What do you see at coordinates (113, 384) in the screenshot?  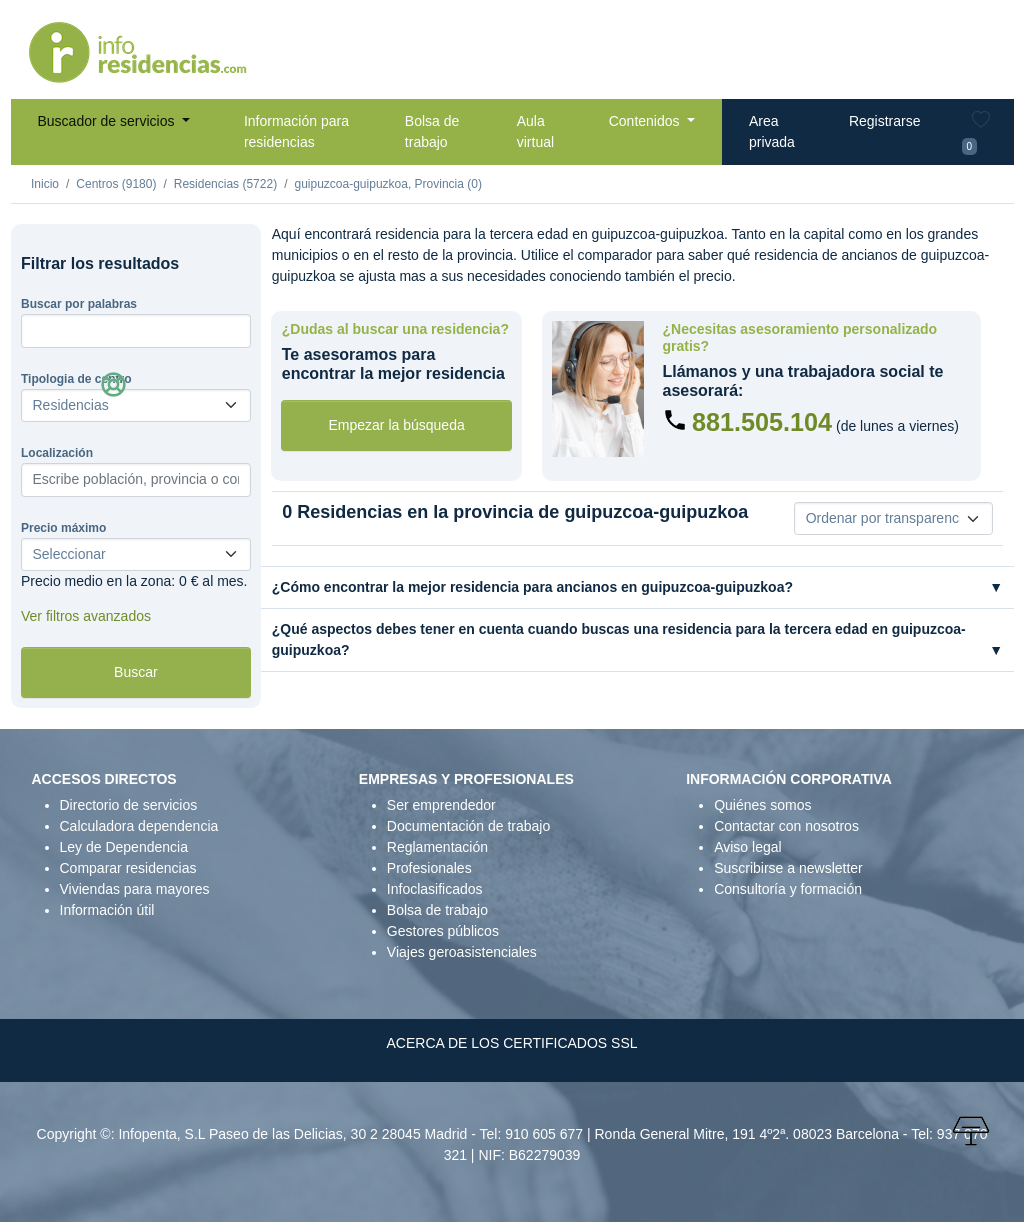 I see `access help or support resources` at bounding box center [113, 384].